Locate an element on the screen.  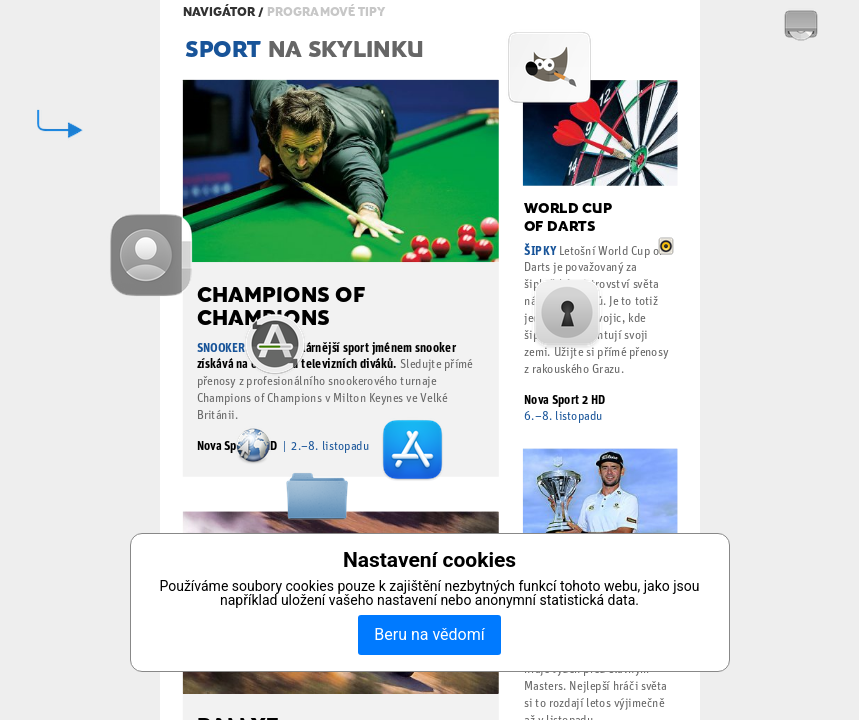
forward an email to another recipient is located at coordinates (60, 120).